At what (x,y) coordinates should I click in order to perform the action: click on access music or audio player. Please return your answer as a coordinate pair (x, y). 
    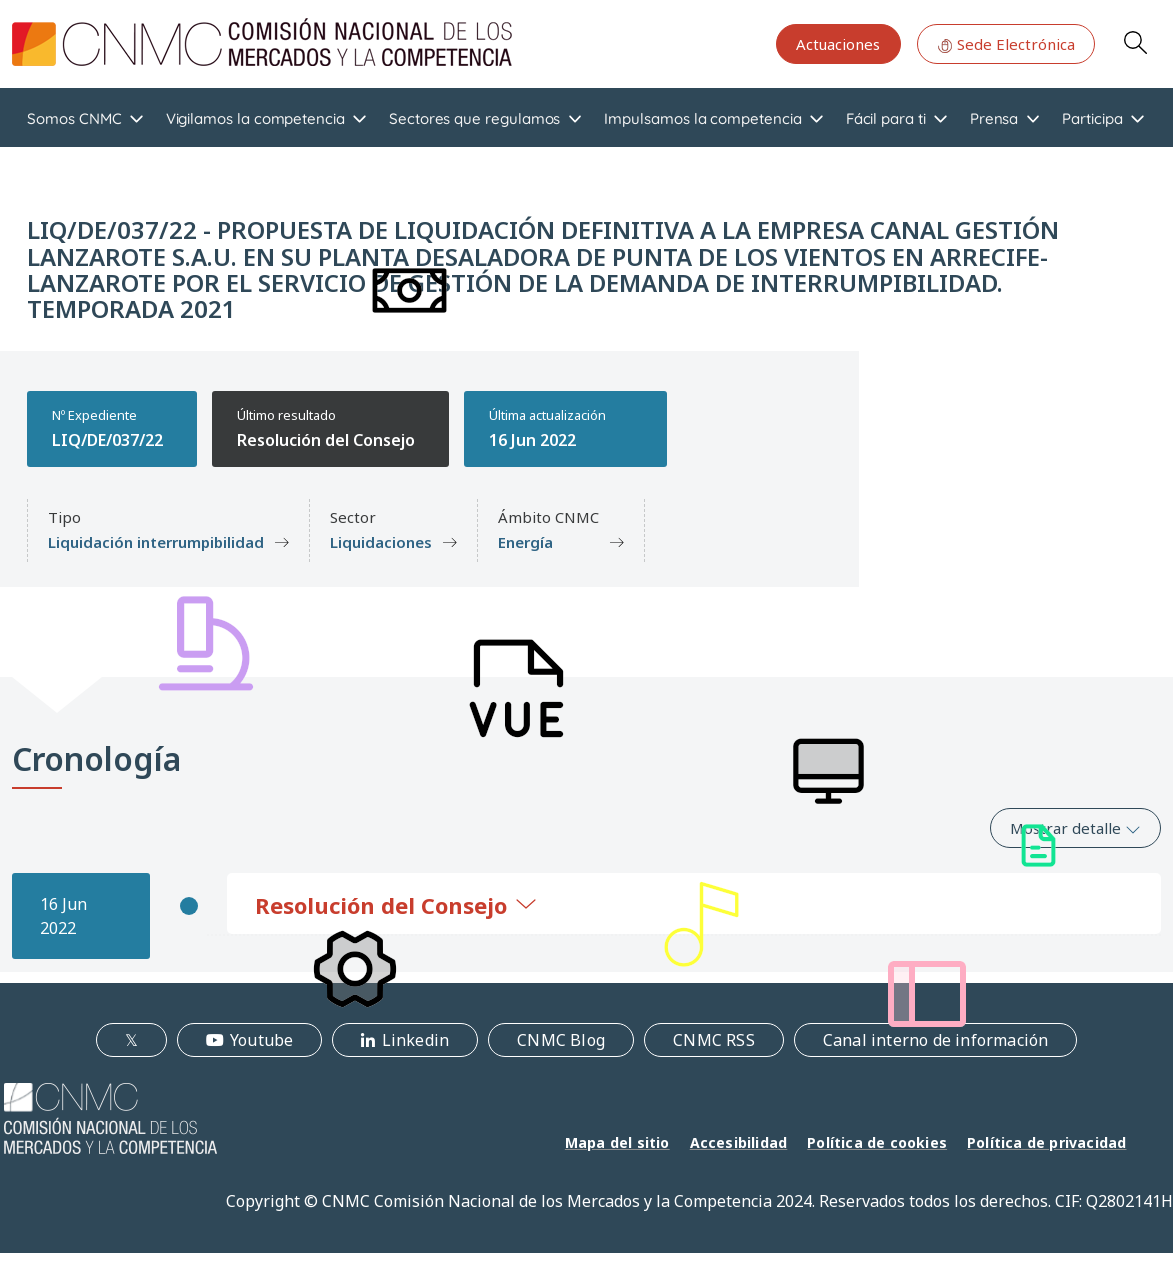
    Looking at the image, I should click on (701, 922).